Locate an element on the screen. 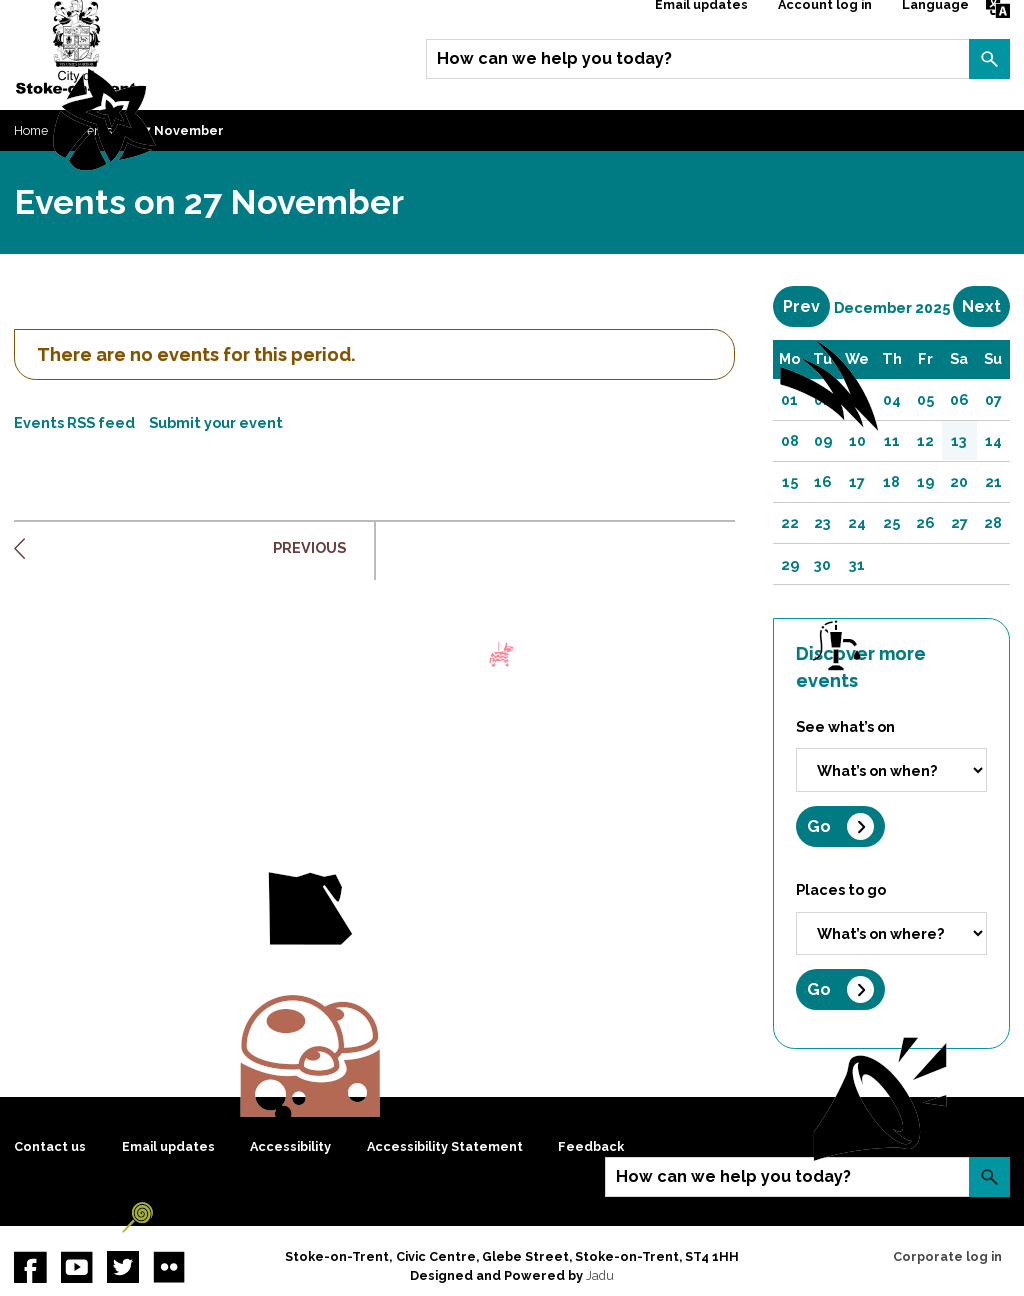 The image size is (1024, 1296). sweet treat or candy shop category is located at coordinates (137, 1217).